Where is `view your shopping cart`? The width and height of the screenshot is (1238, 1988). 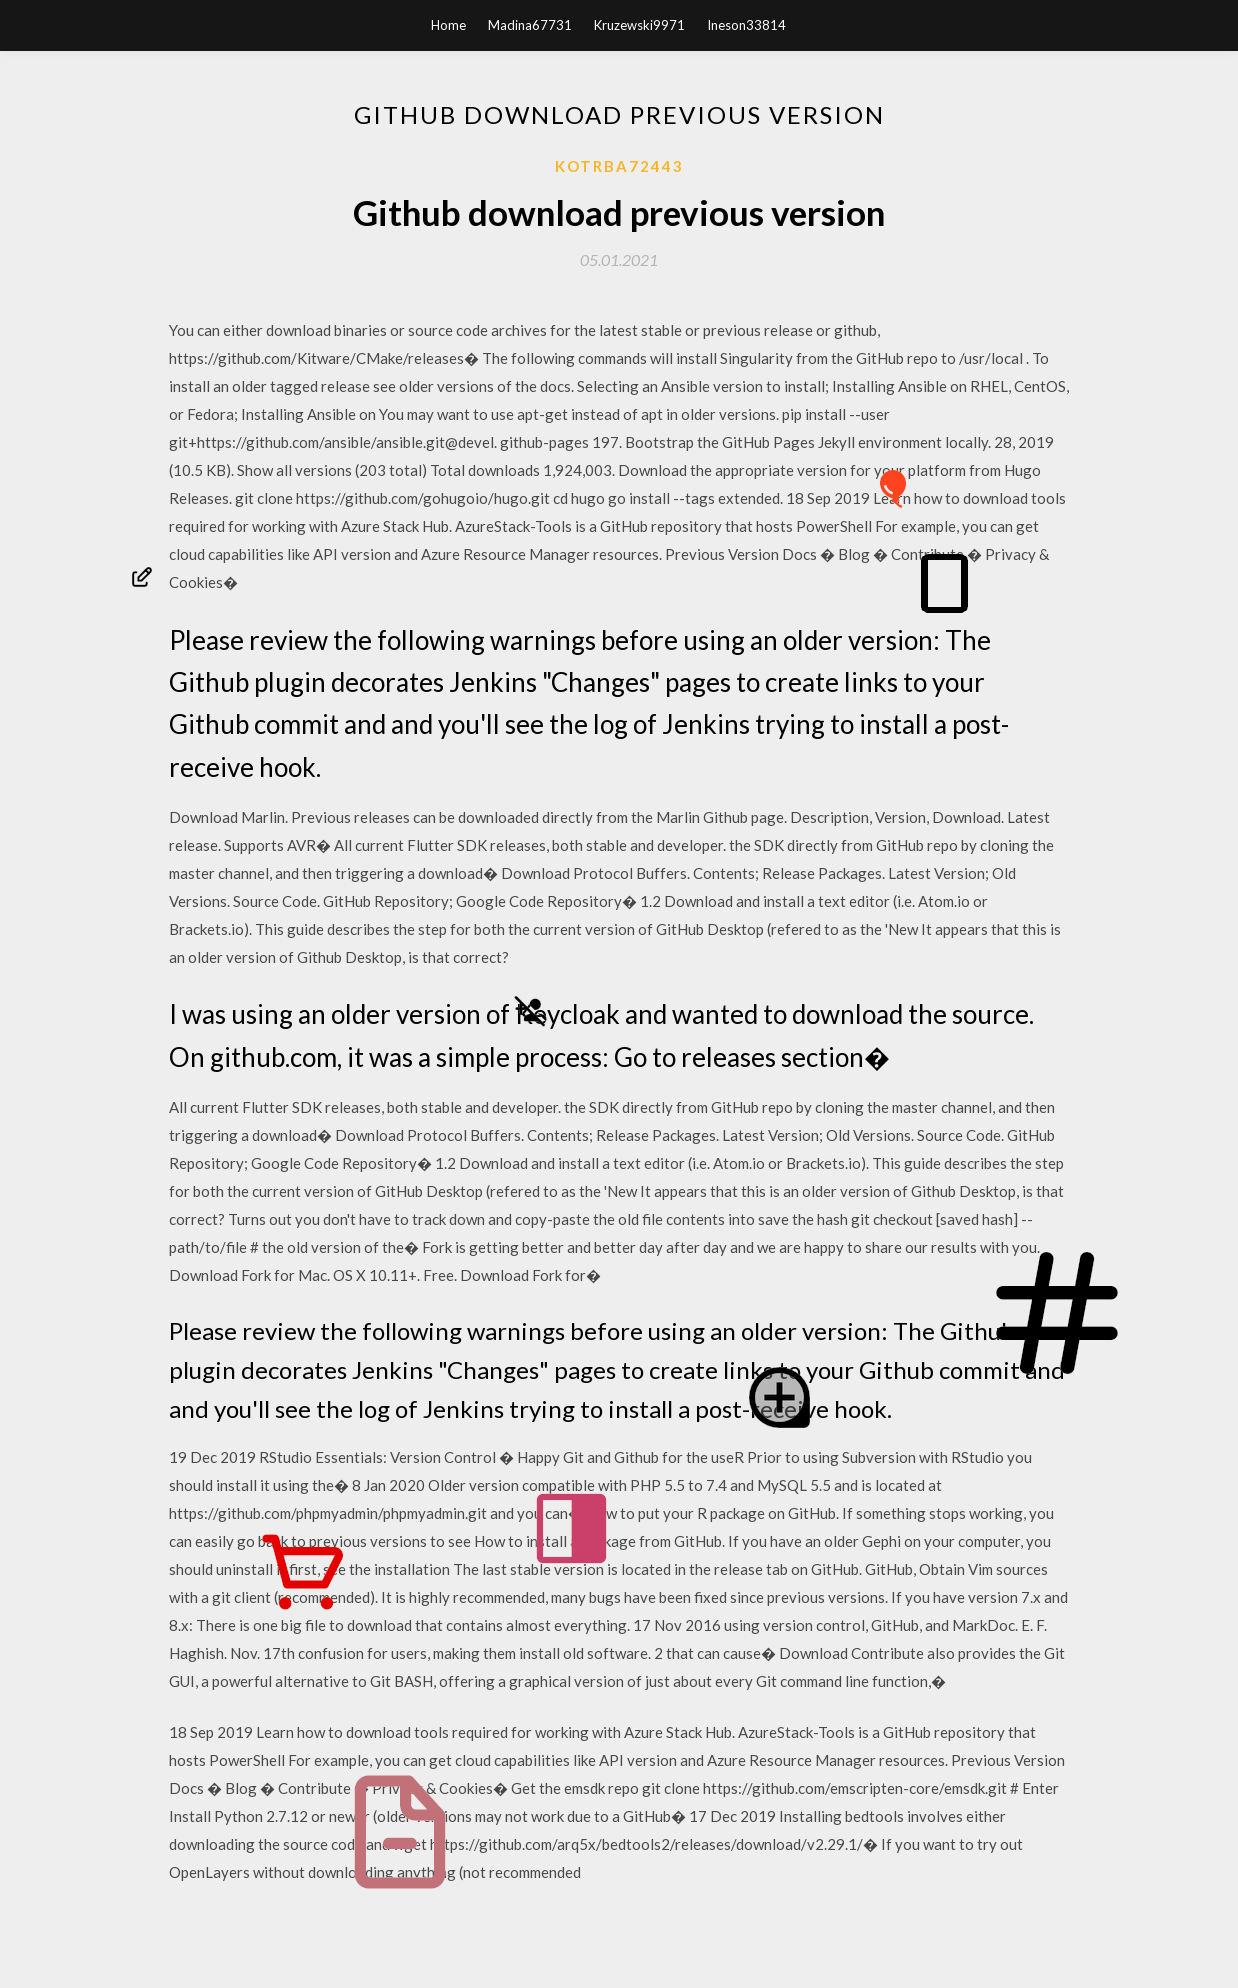
view your shopping cart is located at coordinates (304, 1572).